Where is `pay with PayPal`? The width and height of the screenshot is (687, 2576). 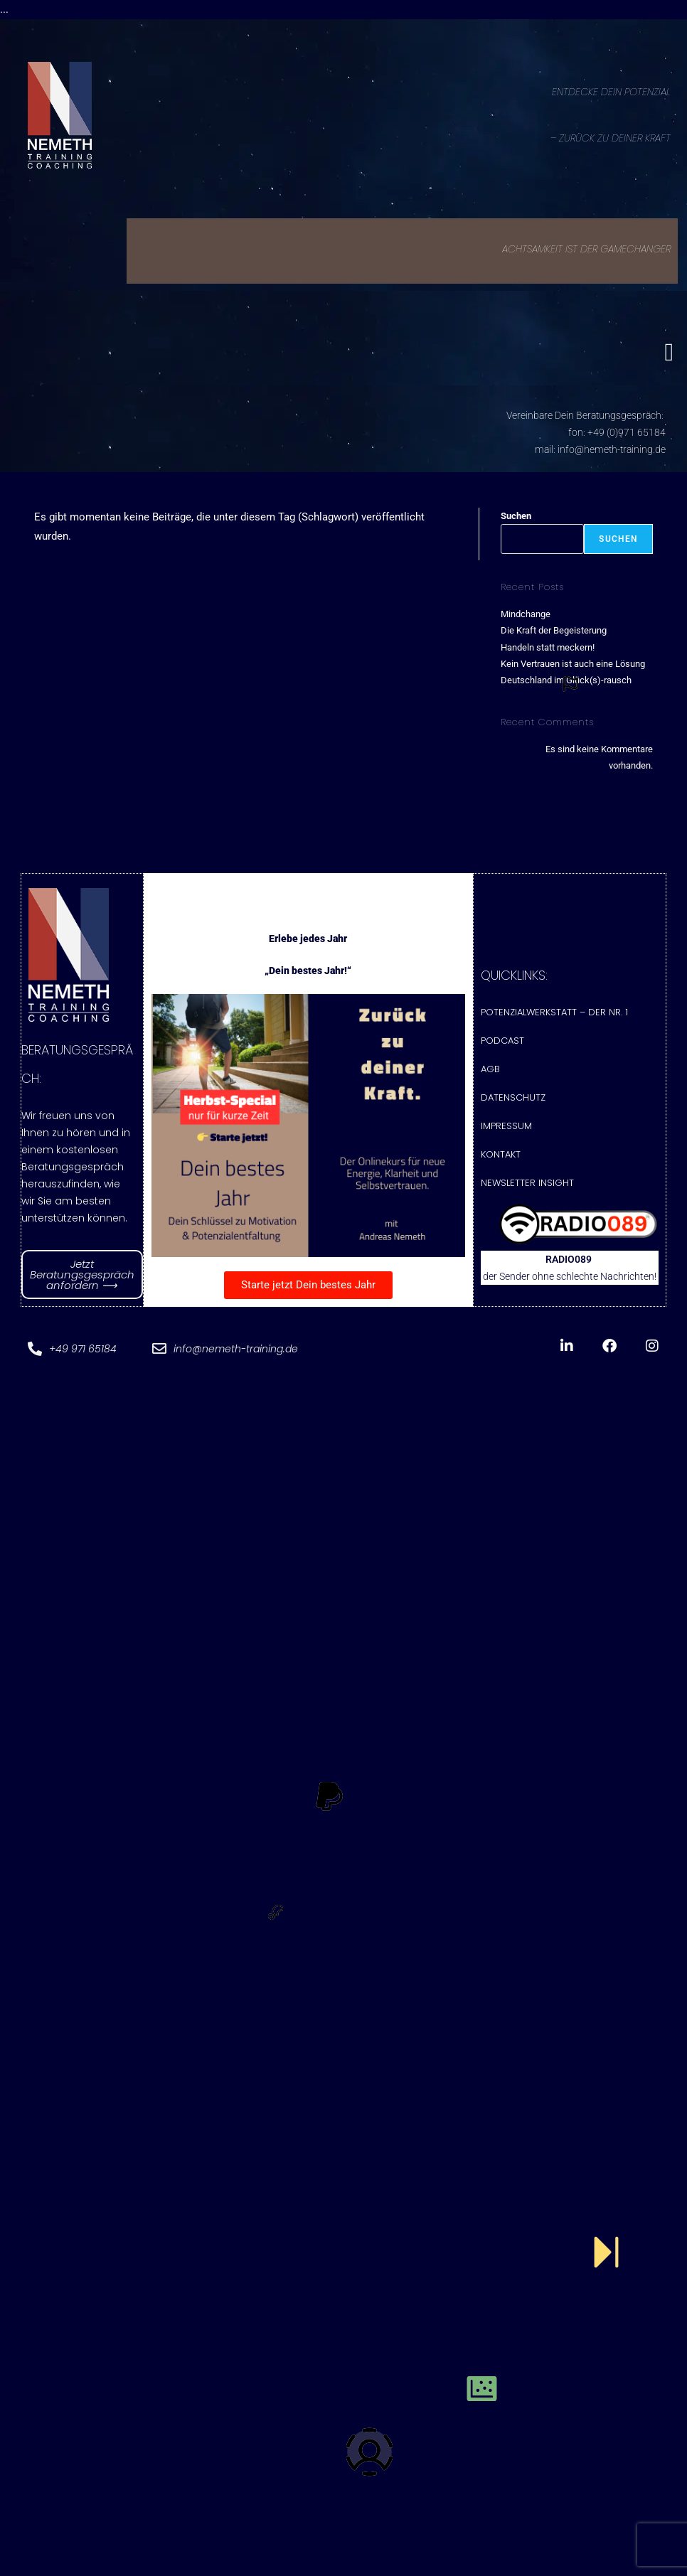
pay with PayPal is located at coordinates (329, 1796).